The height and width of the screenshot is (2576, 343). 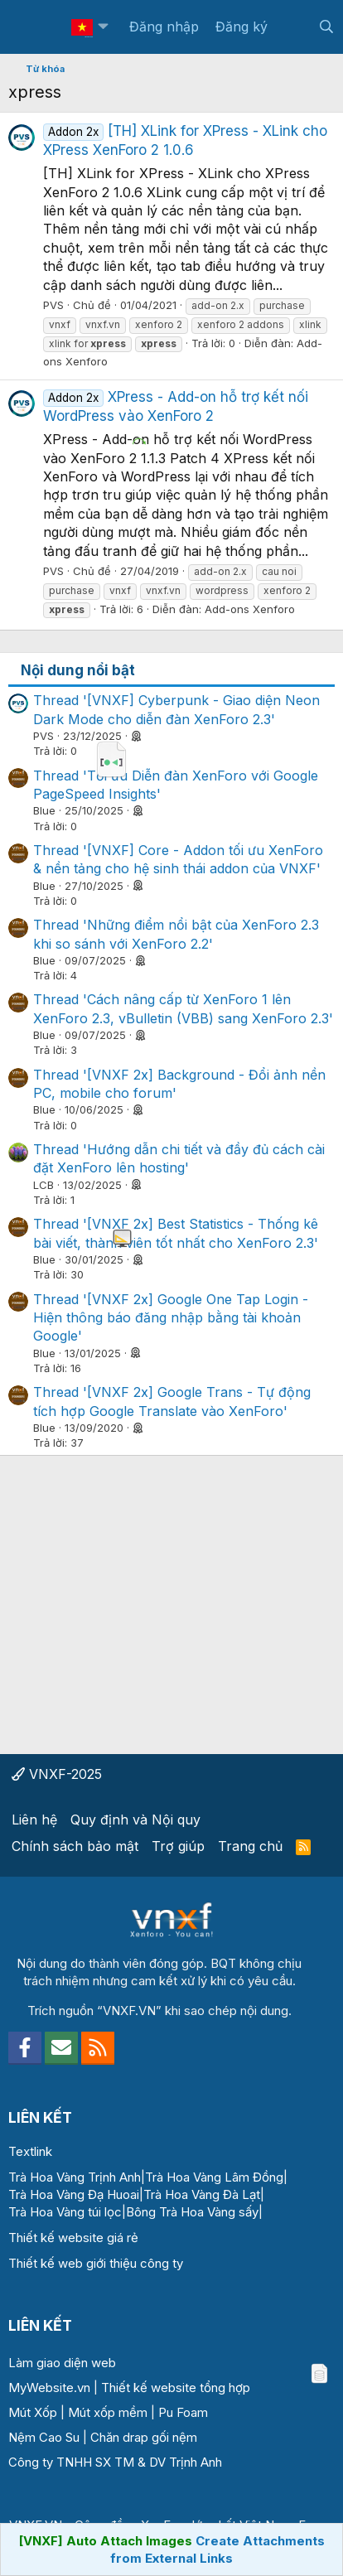 I want to click on systemd unit configuration file, so click(x=111, y=759).